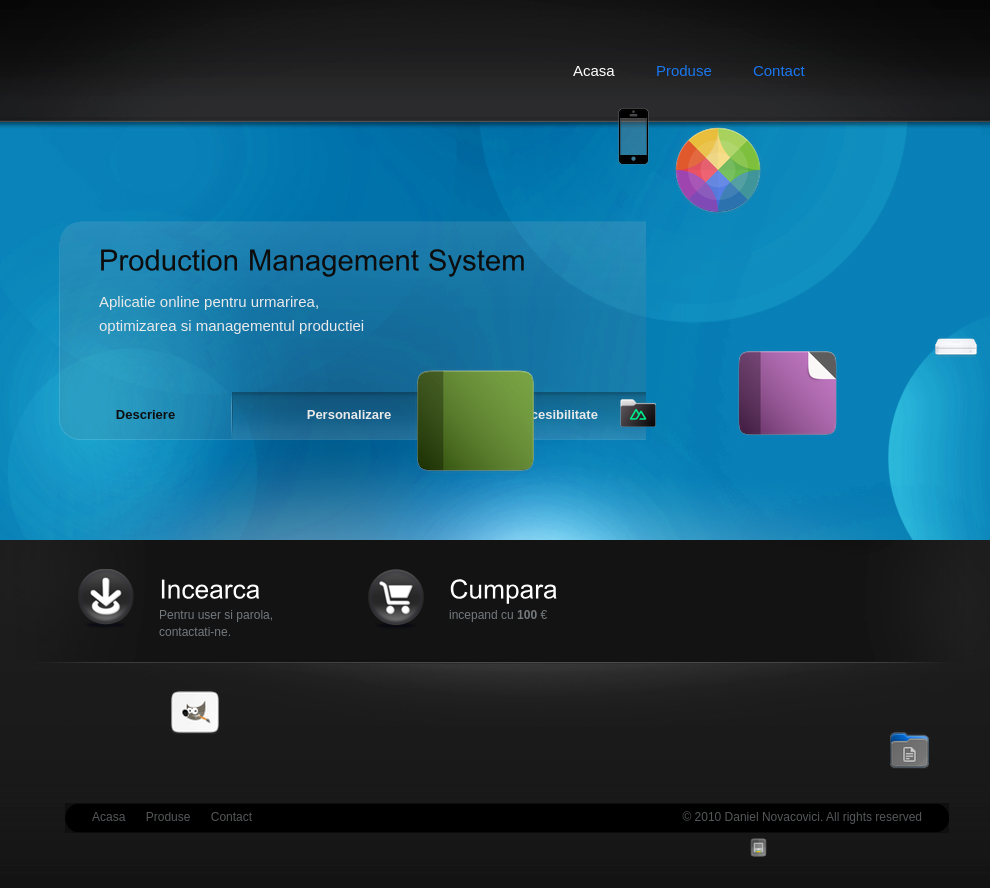  What do you see at coordinates (718, 170) in the screenshot?
I see `open color picker tool` at bounding box center [718, 170].